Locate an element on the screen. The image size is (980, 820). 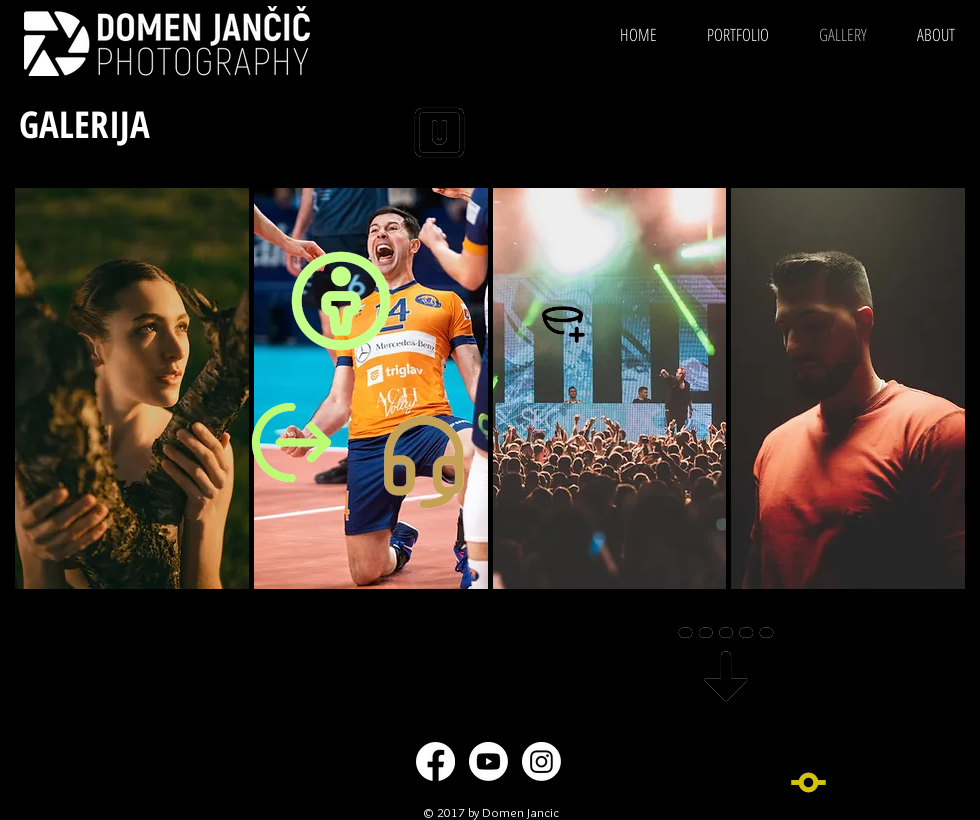
indicates creative commons attribution license required is located at coordinates (341, 301).